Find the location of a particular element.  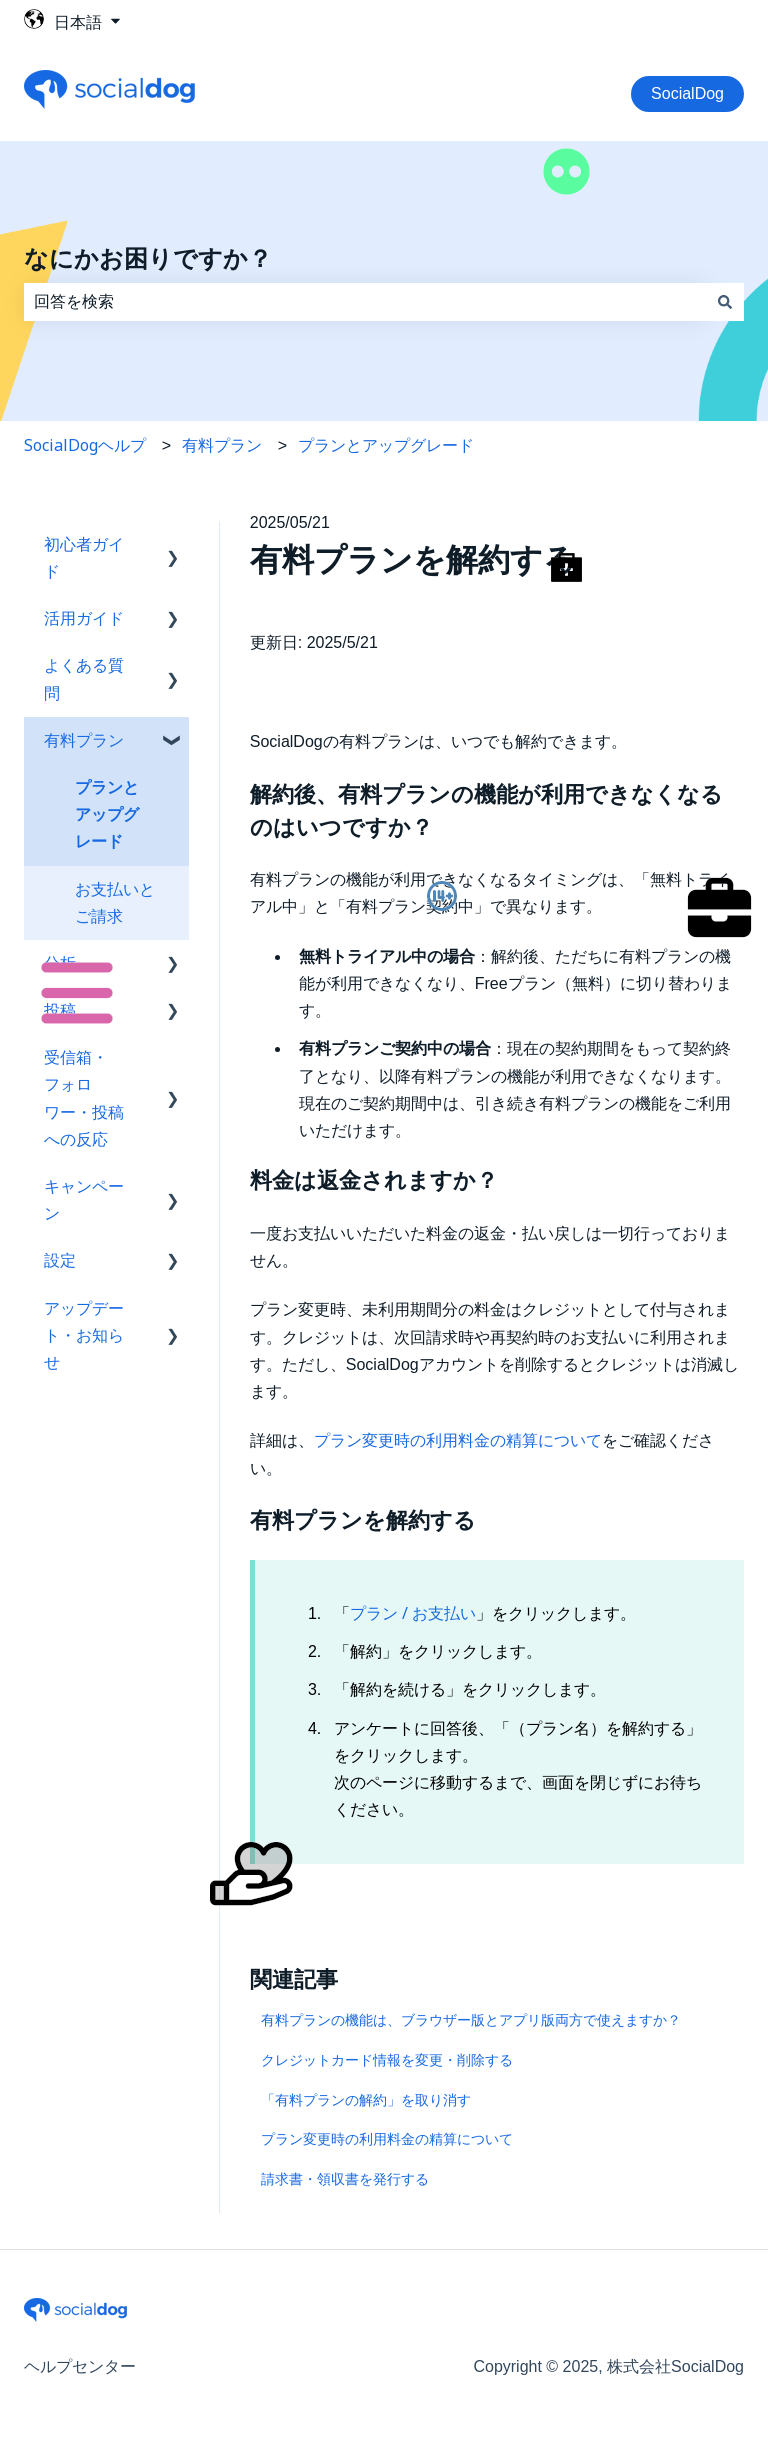

donate or give to charity is located at coordinates (254, 1875).